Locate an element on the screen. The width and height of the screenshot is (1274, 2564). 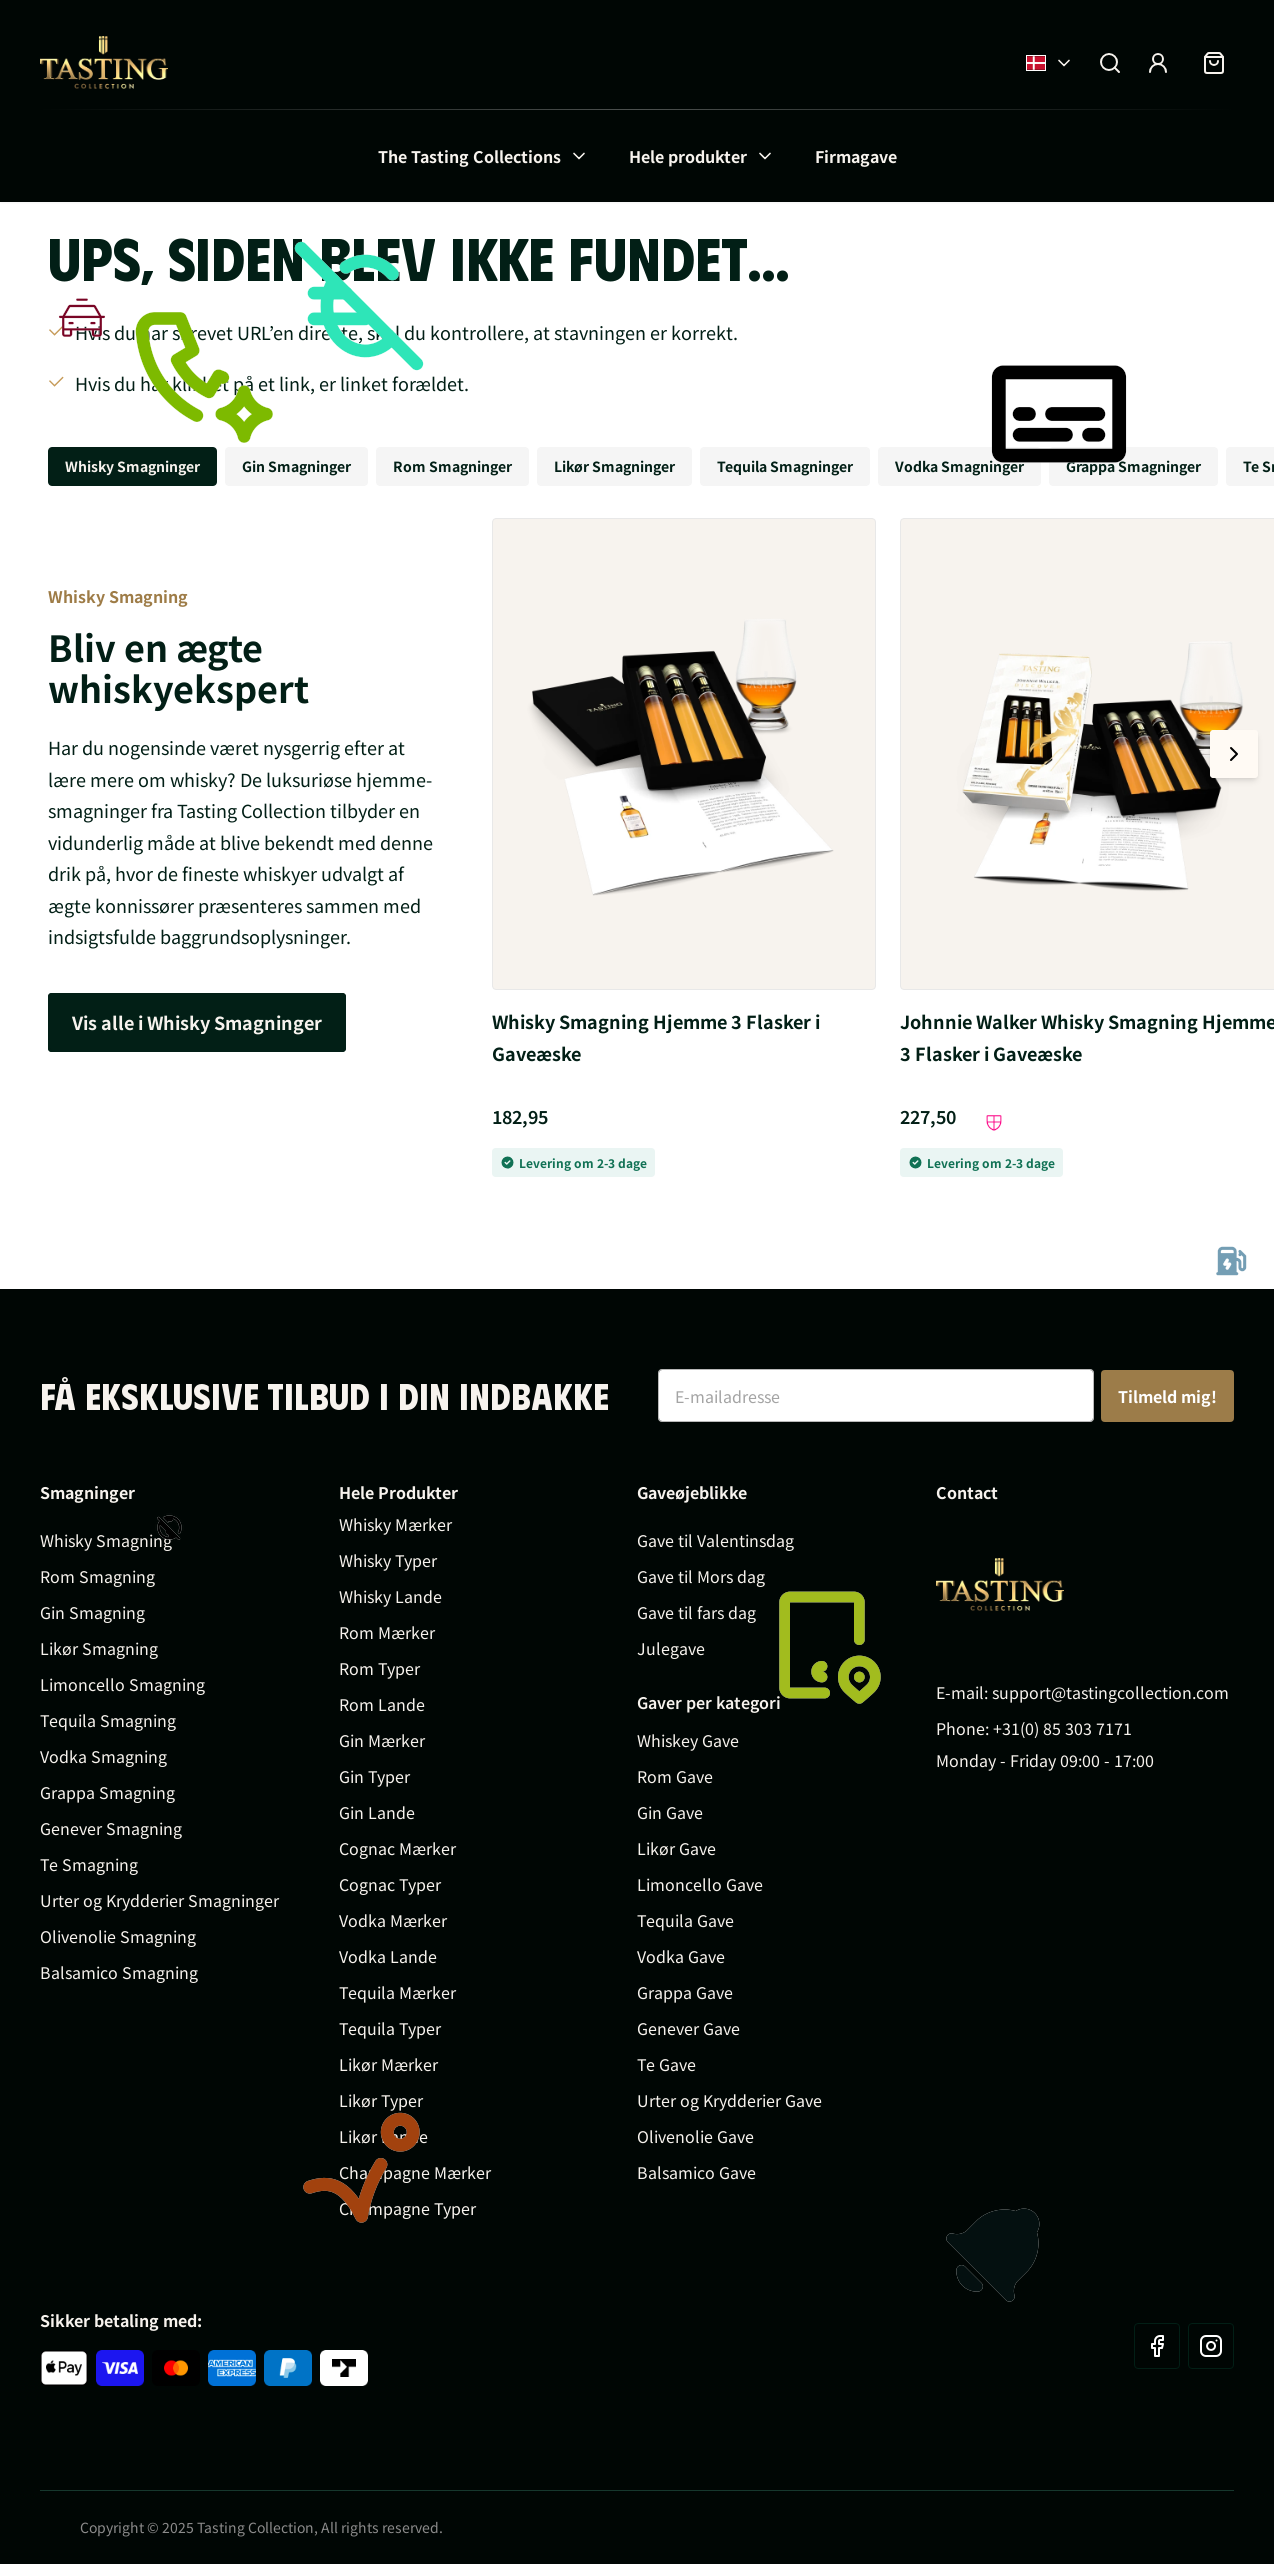
disable public visibility is located at coordinates (169, 1527).